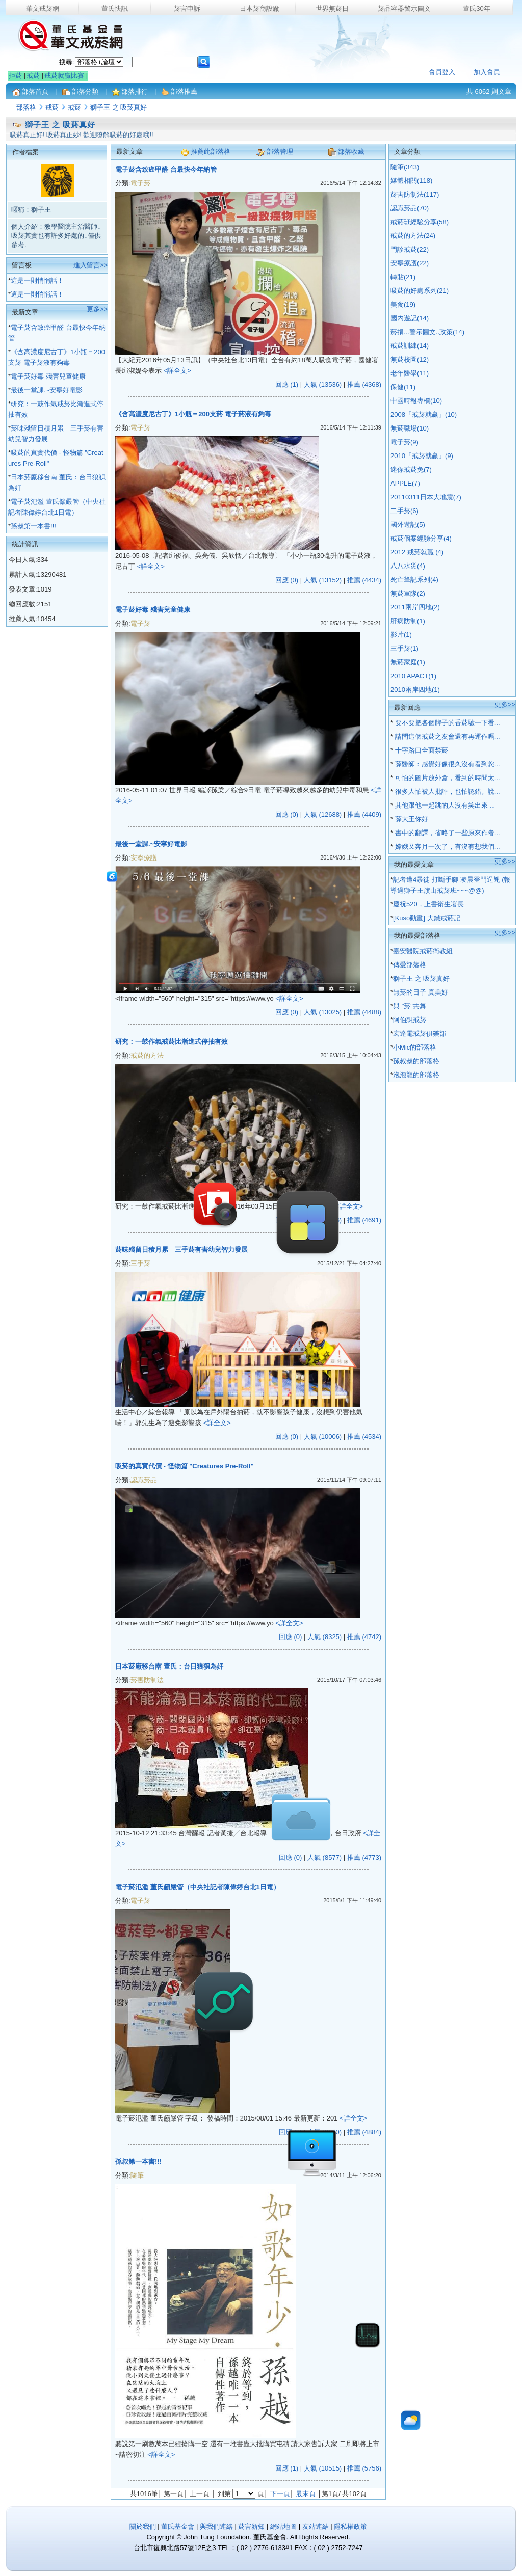  What do you see at coordinates (301, 1817) in the screenshot?
I see `access cloud-synced files and folders` at bounding box center [301, 1817].